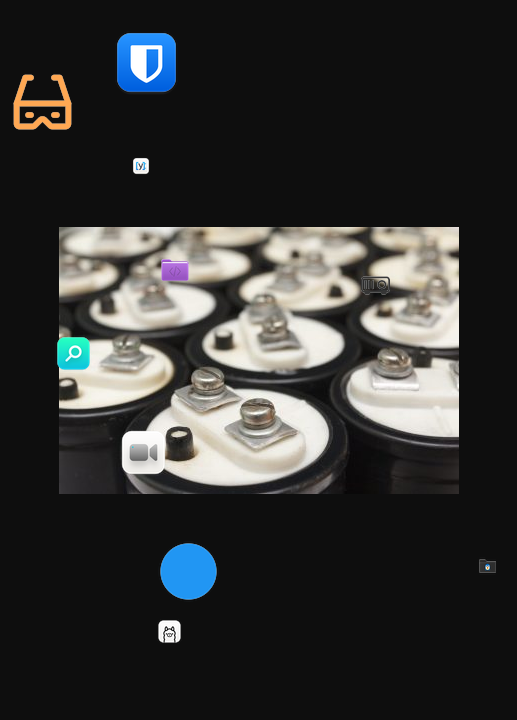 This screenshot has height=720, width=517. What do you see at coordinates (141, 166) in the screenshot?
I see `open jupyter notebook for interactive python coding` at bounding box center [141, 166].